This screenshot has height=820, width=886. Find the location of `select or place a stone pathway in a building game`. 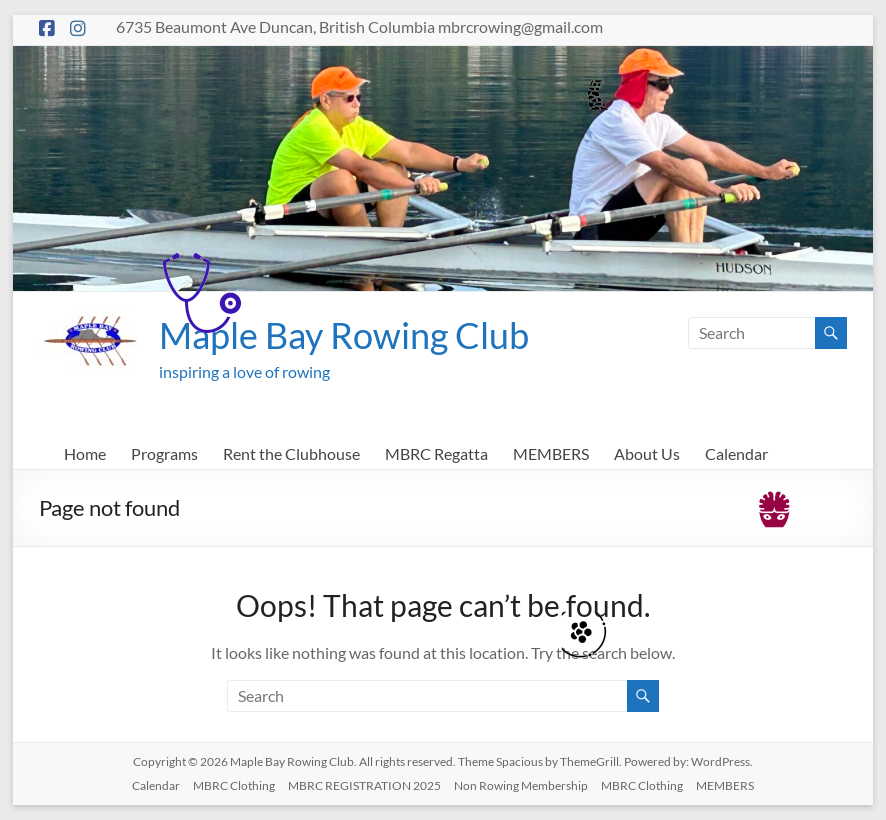

select or place a stone pathway in a building game is located at coordinates (598, 95).